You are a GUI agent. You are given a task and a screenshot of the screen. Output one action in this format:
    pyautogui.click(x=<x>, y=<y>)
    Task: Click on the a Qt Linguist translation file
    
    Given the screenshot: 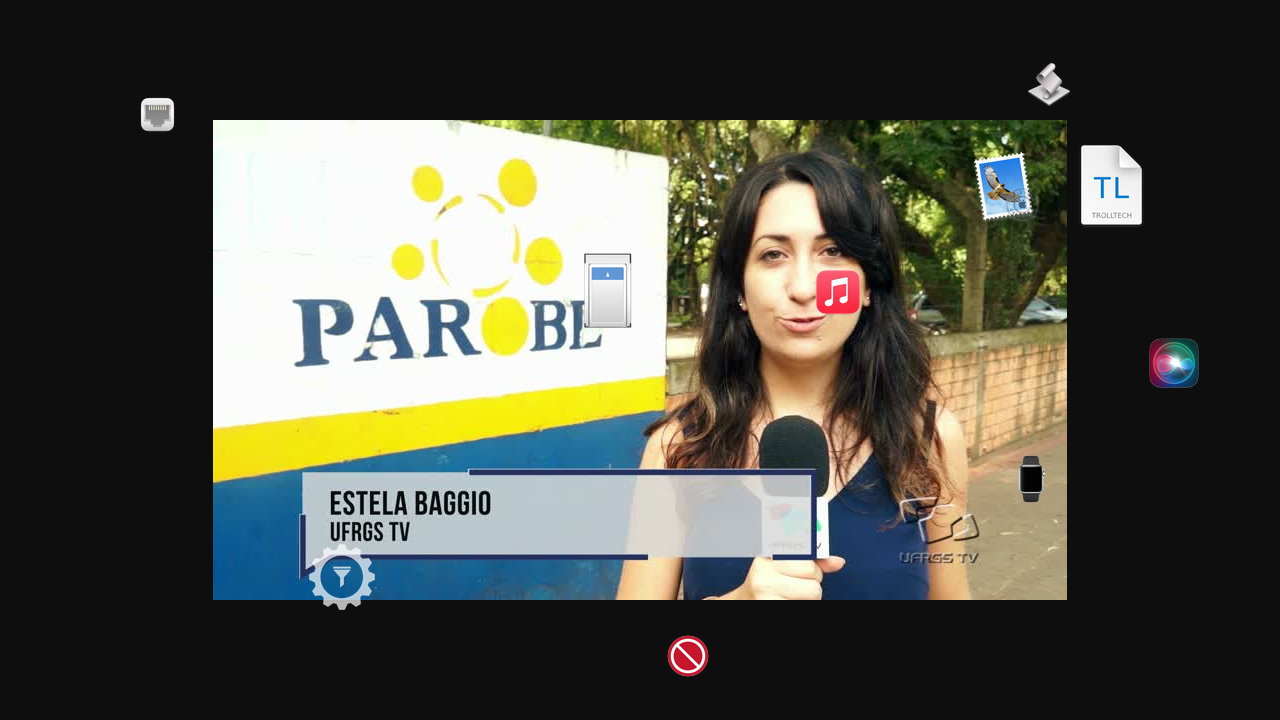 What is the action you would take?
    pyautogui.click(x=1111, y=186)
    